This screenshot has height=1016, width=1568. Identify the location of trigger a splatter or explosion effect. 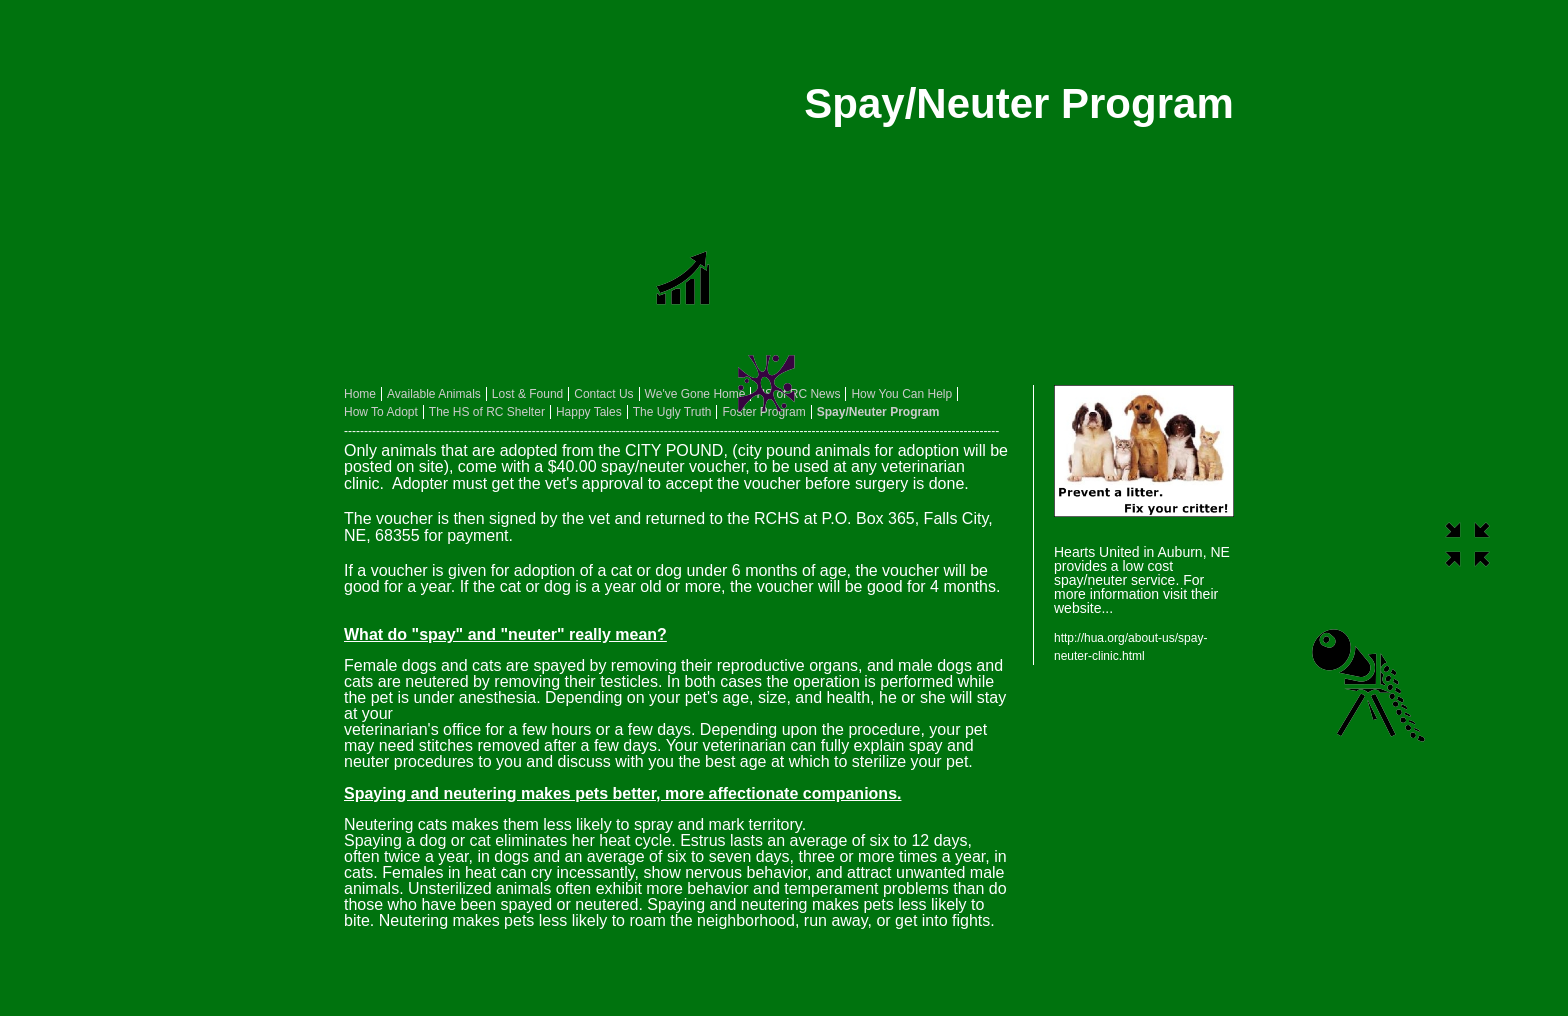
(766, 383).